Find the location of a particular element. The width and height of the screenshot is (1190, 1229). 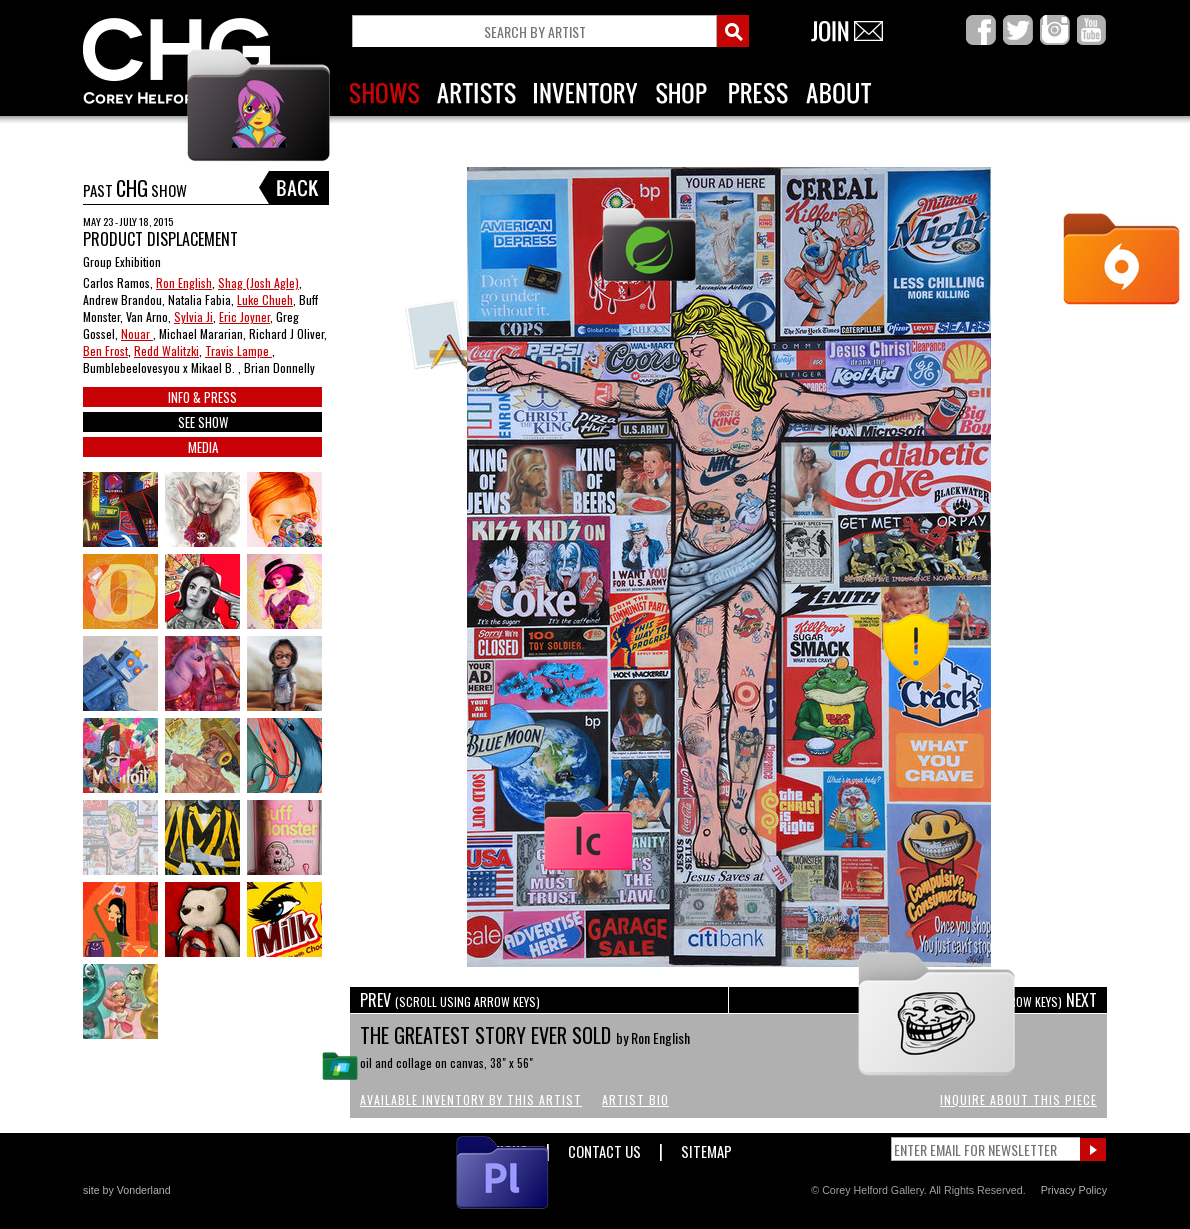

open folder containing Adobe InCopy files is located at coordinates (588, 838).